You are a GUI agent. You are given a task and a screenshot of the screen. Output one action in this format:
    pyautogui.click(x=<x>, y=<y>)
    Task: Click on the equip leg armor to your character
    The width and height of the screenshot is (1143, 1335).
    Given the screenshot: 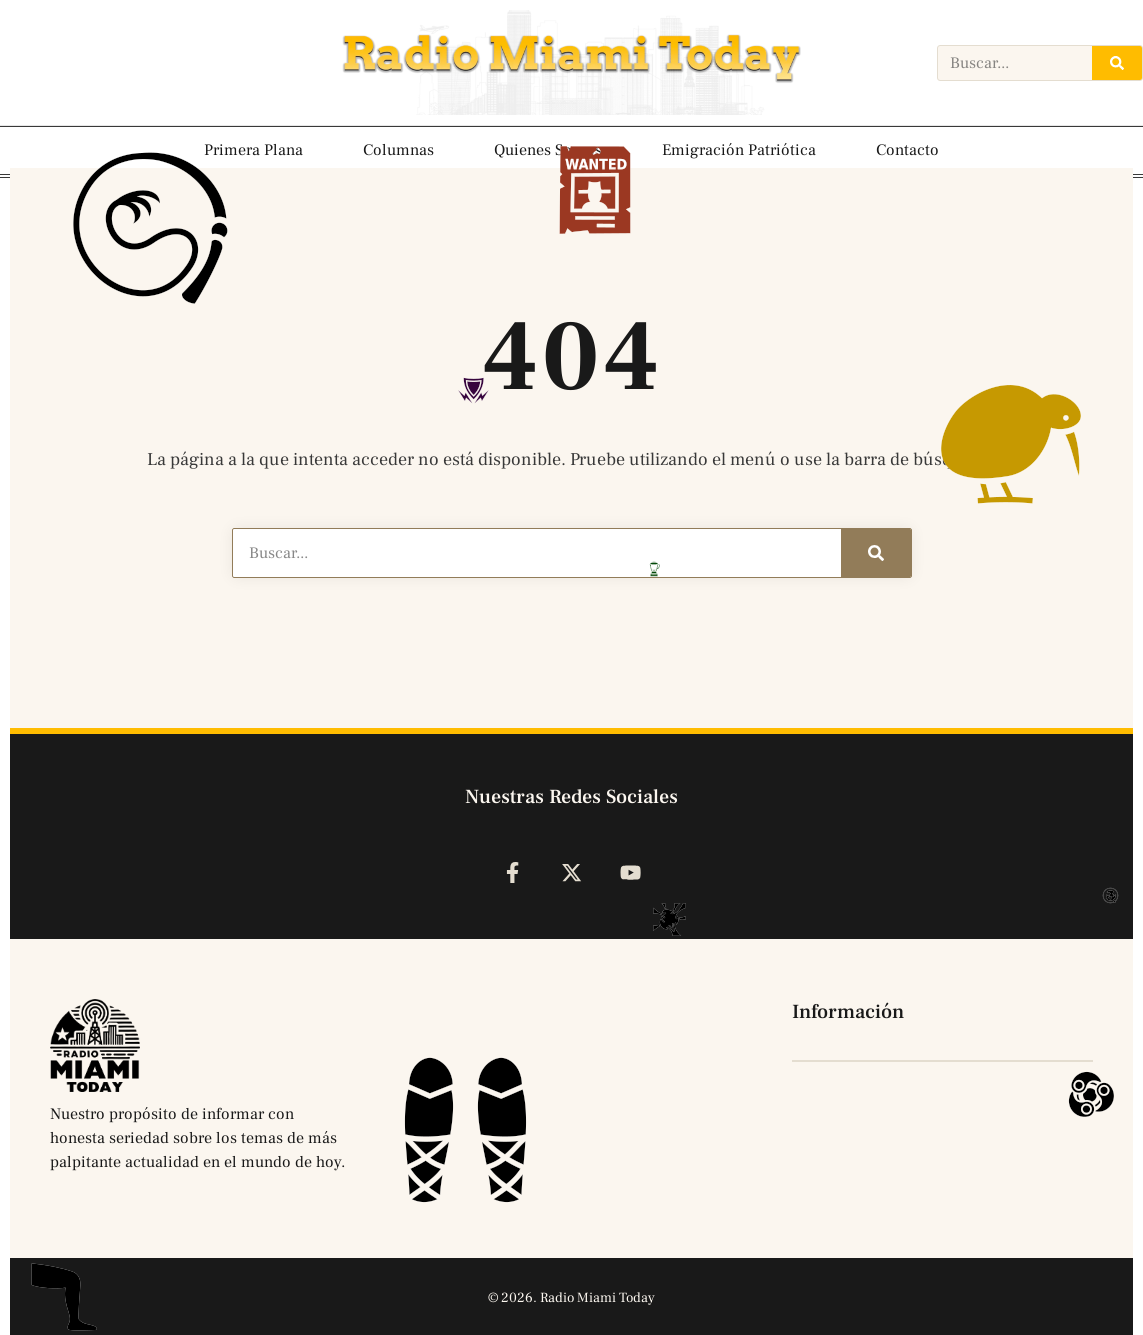 What is the action you would take?
    pyautogui.click(x=465, y=1127)
    